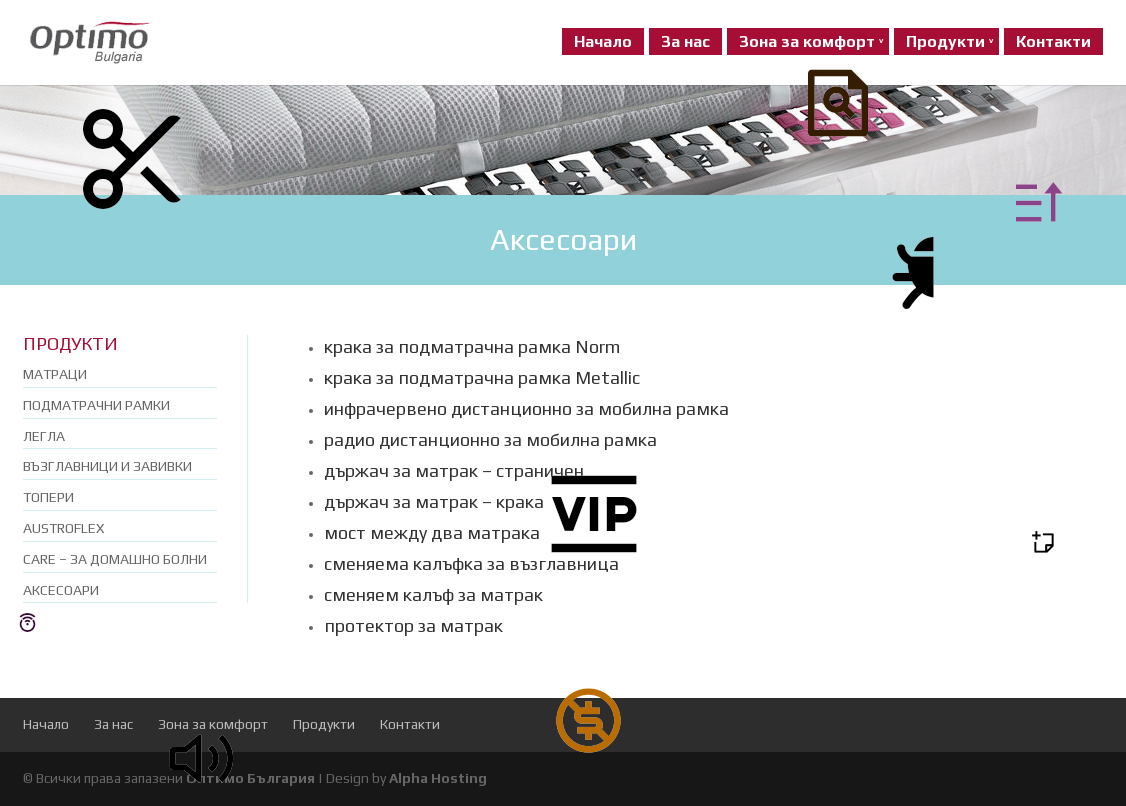 The width and height of the screenshot is (1126, 806). What do you see at coordinates (838, 103) in the screenshot?
I see `search within a document` at bounding box center [838, 103].